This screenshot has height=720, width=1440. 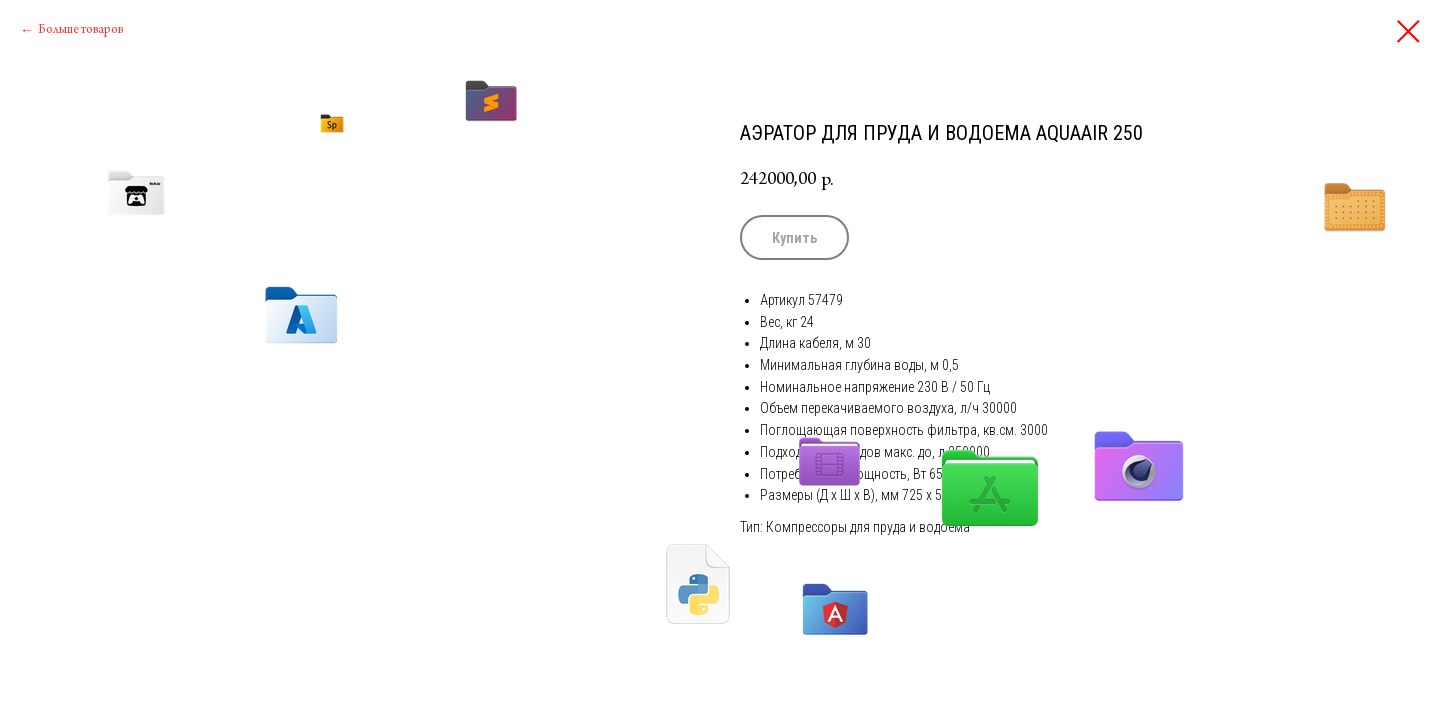 I want to click on open microsoft azure project folder, so click(x=301, y=317).